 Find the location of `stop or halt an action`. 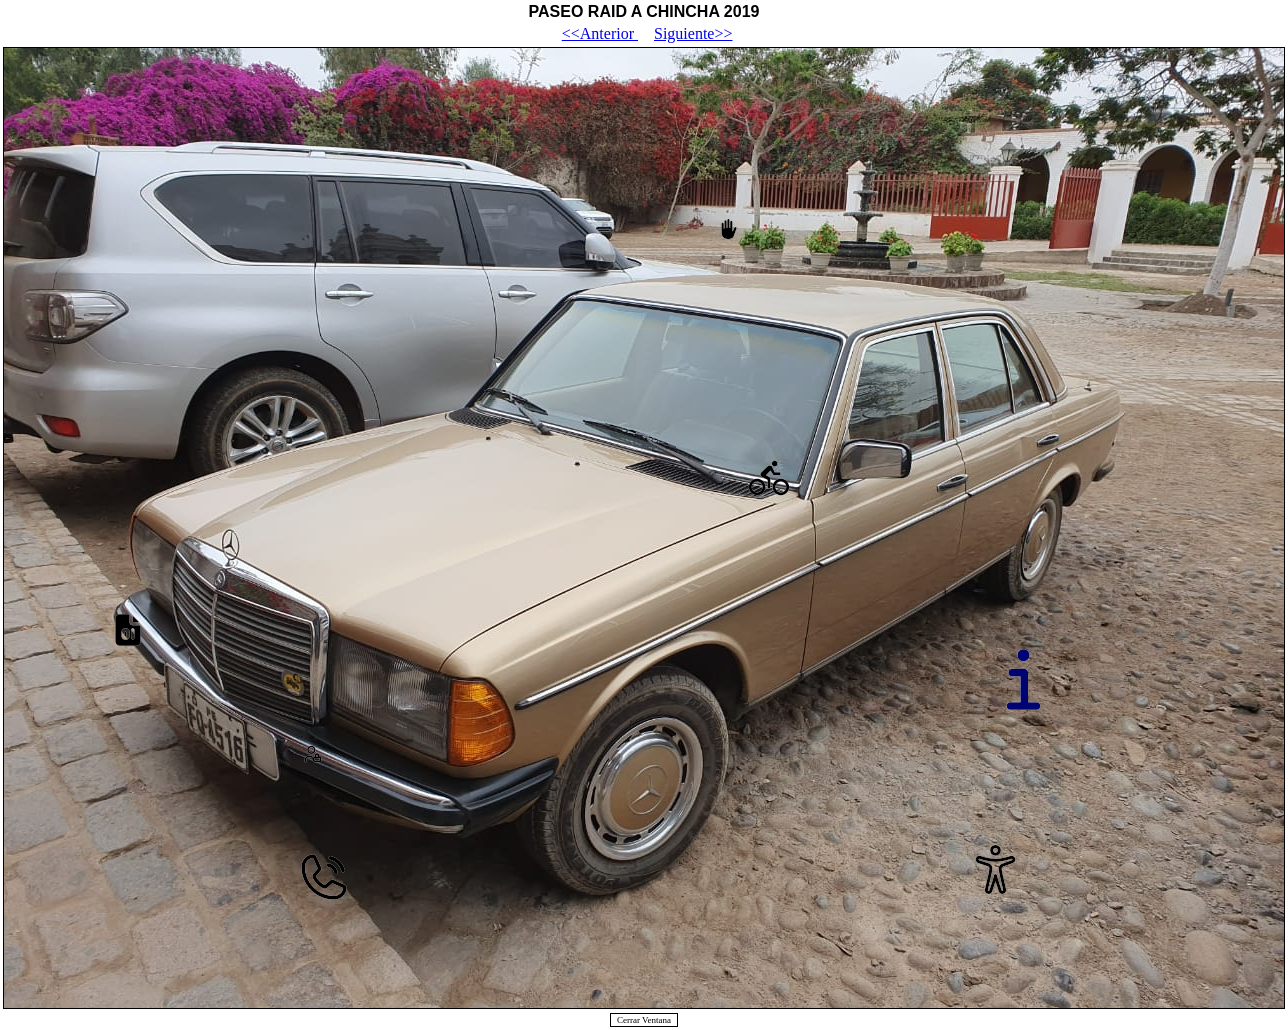

stop or halt an action is located at coordinates (729, 229).